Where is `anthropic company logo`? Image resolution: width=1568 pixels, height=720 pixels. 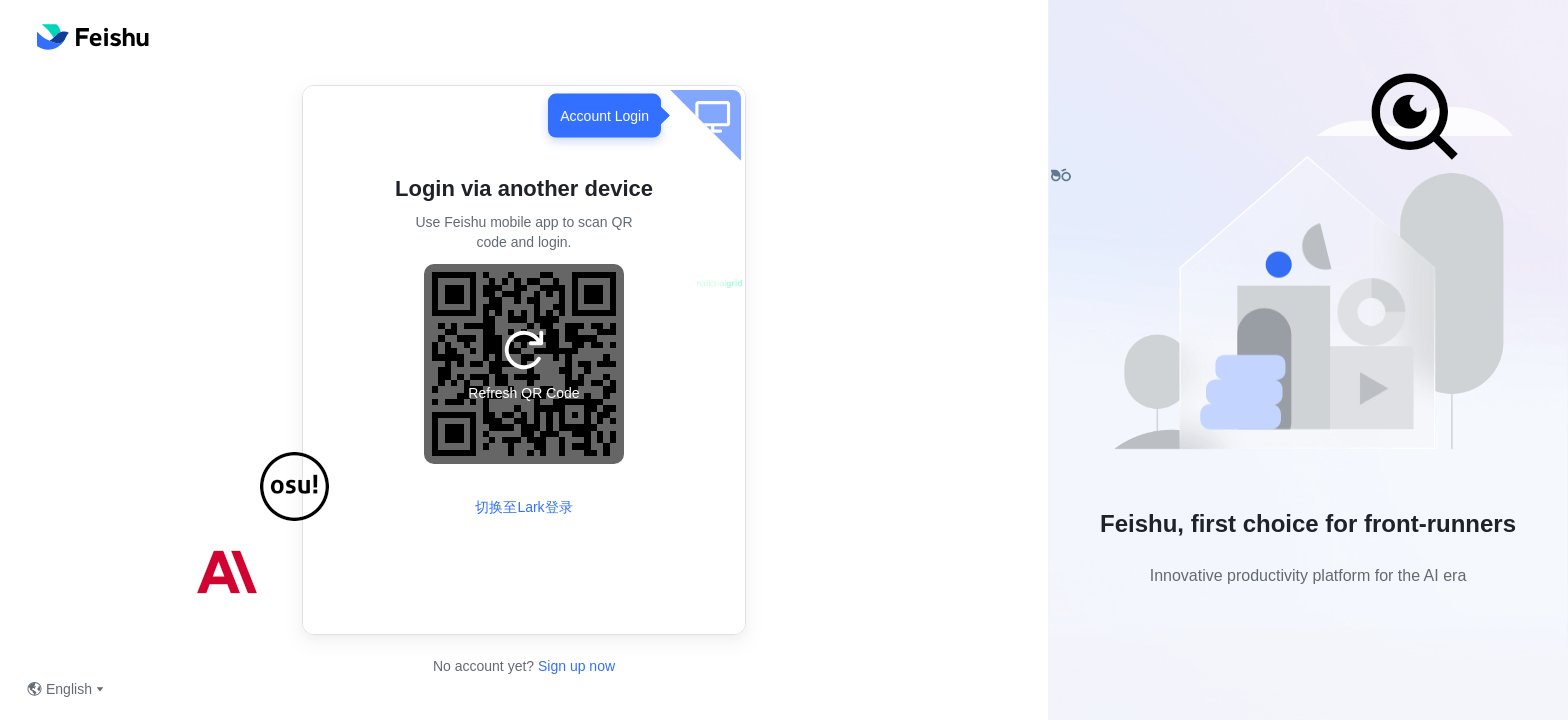 anthropic company logo is located at coordinates (227, 572).